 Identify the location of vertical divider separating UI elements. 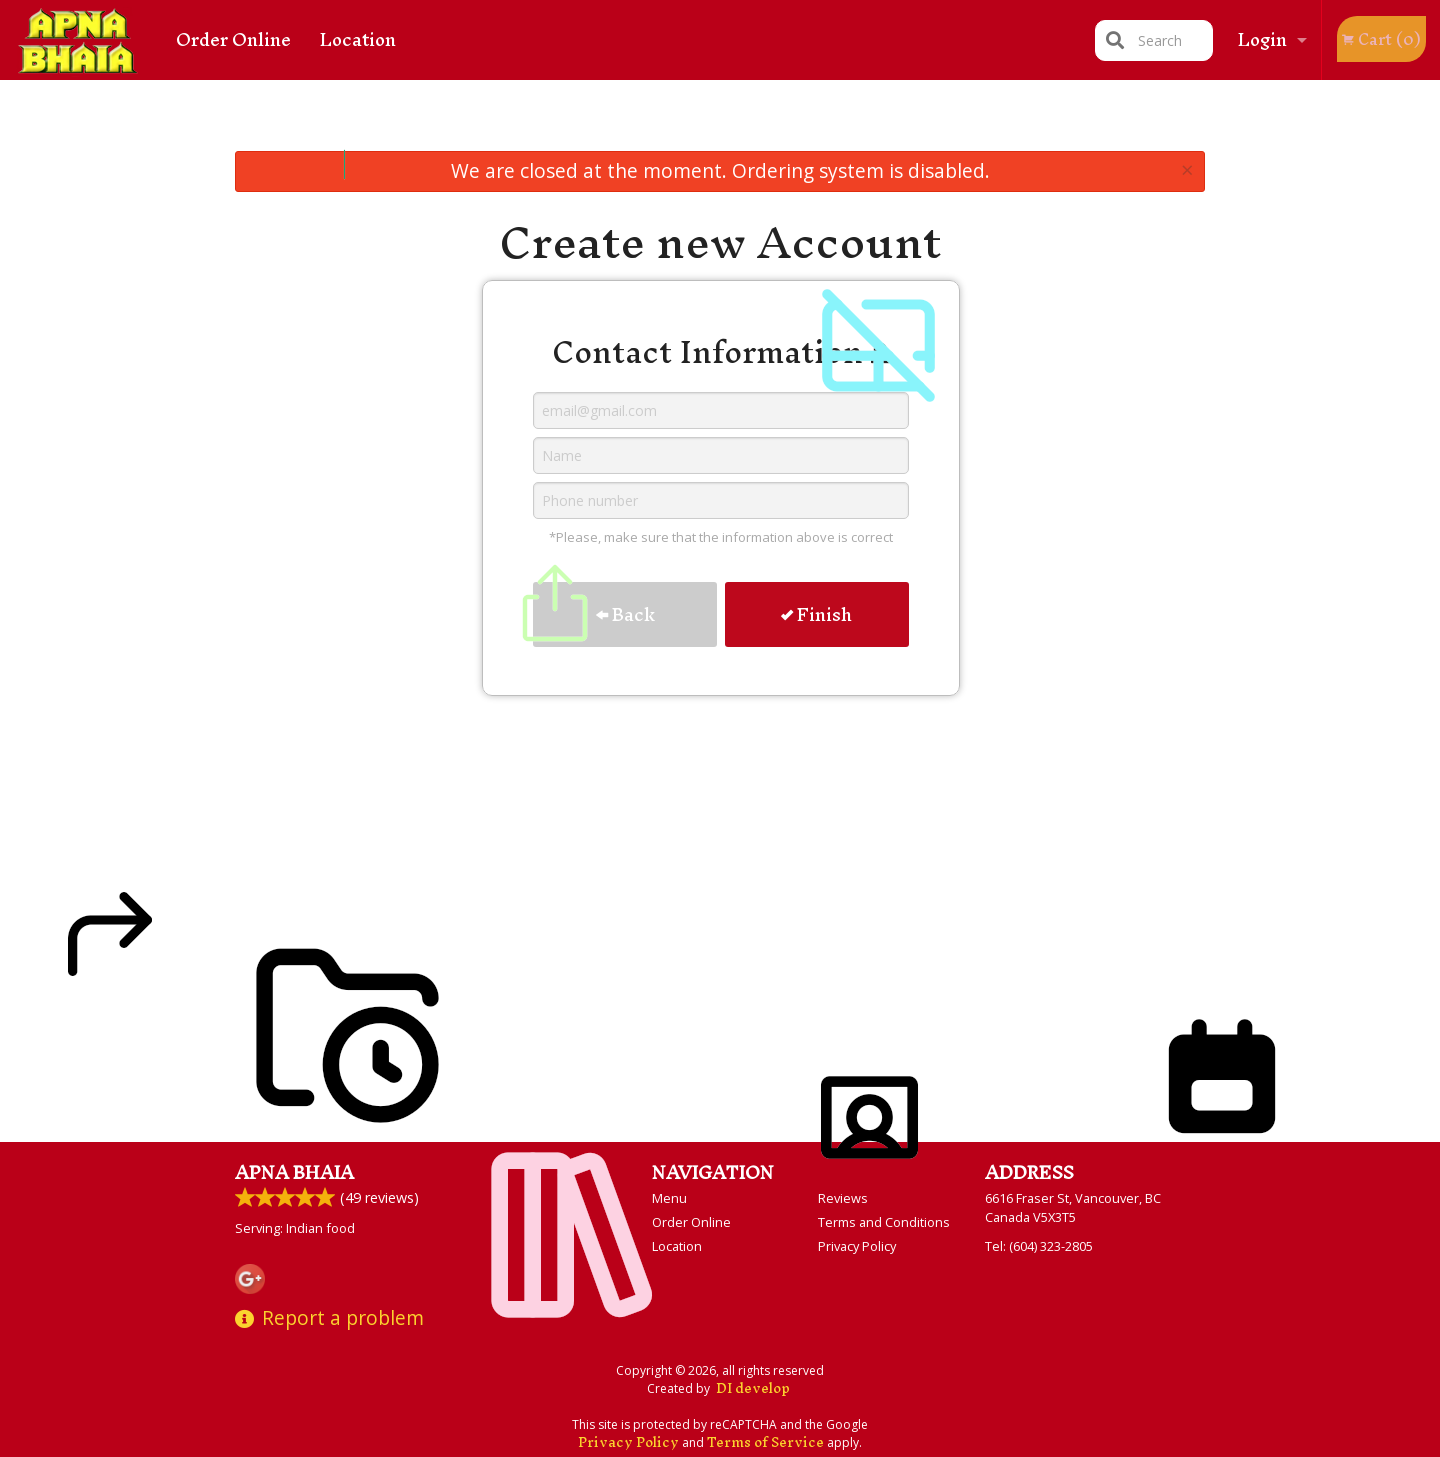
(344, 164).